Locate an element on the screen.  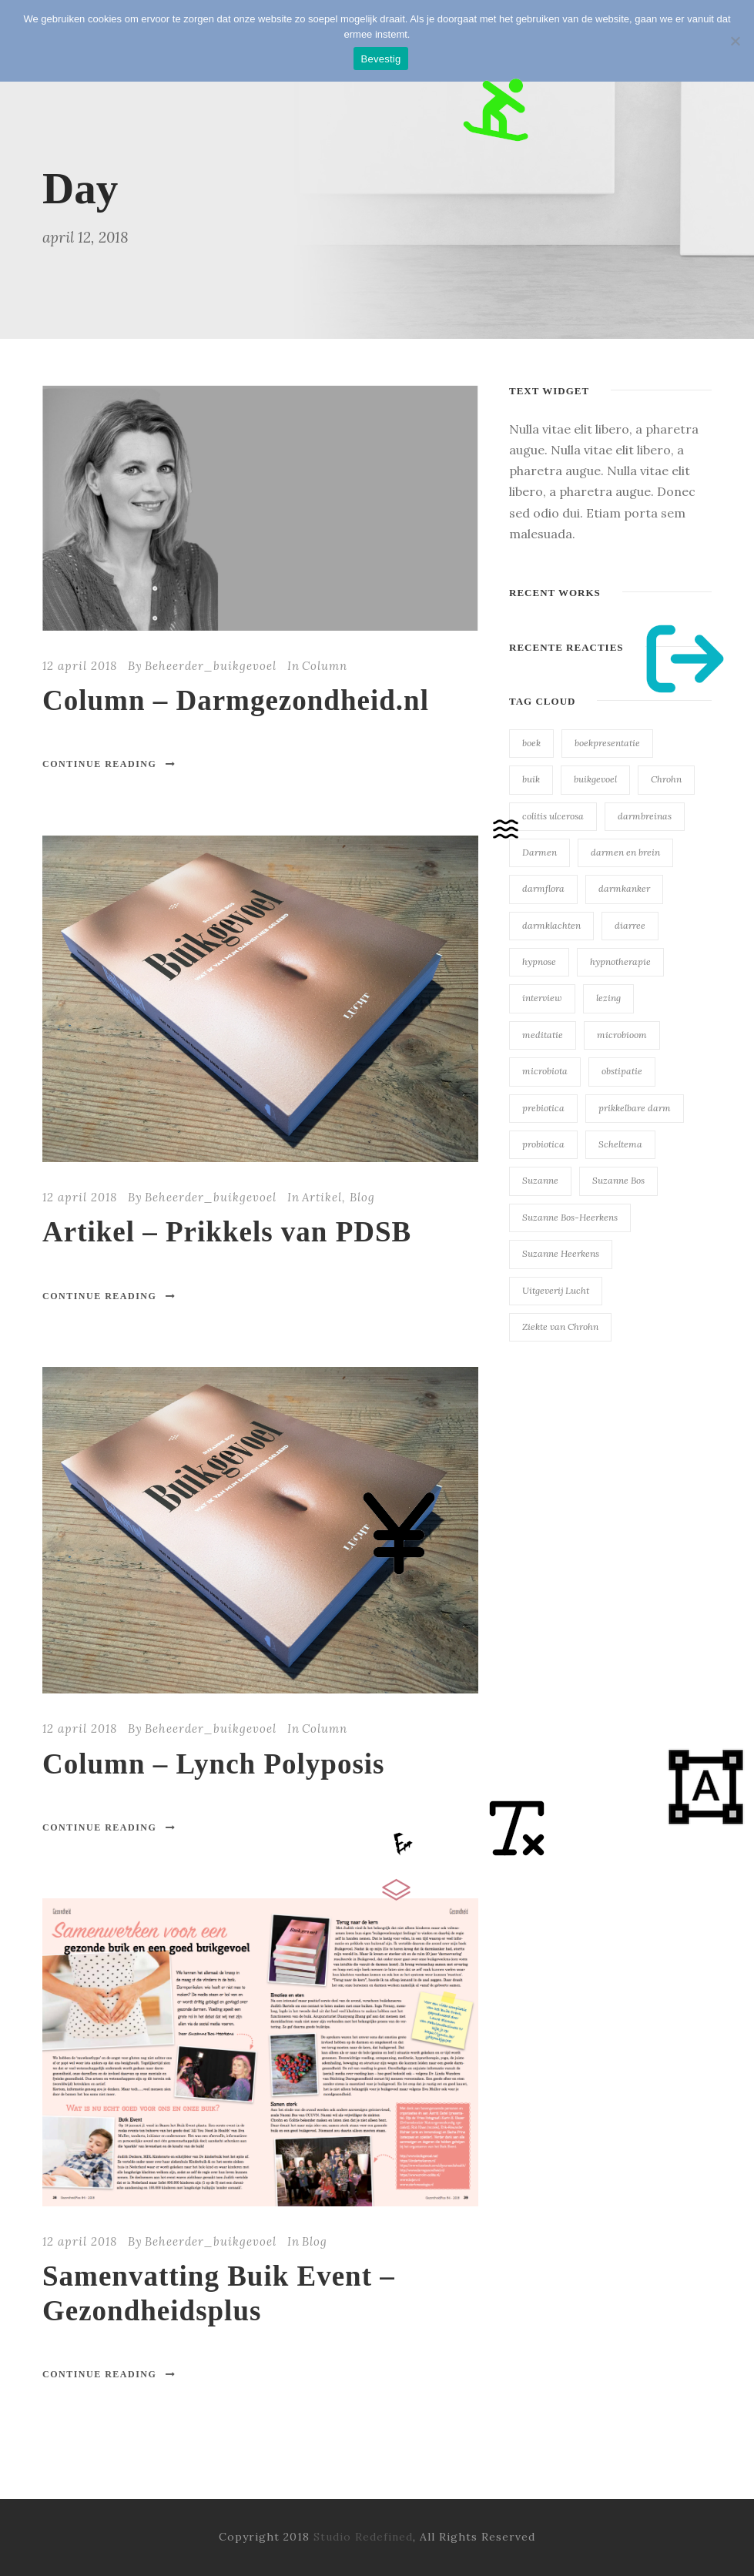
japanese yen currency indicator is located at coordinates (399, 1532).